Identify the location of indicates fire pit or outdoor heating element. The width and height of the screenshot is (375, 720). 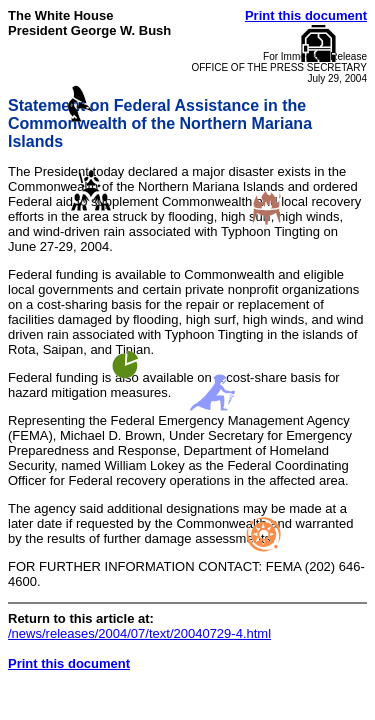
(266, 207).